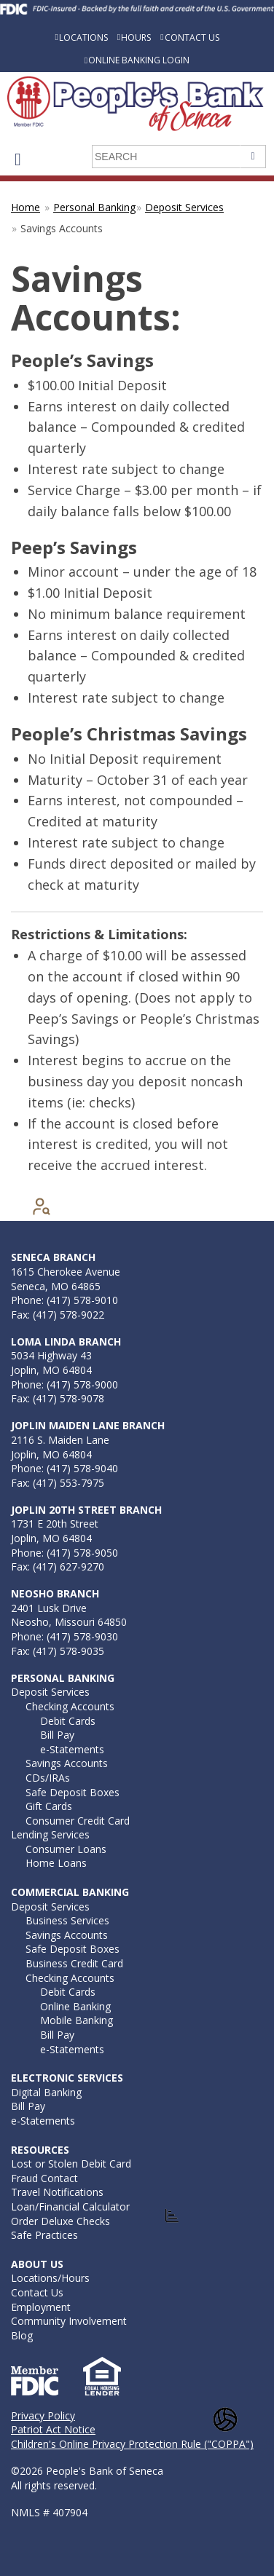  What do you see at coordinates (42, 1206) in the screenshot?
I see `search for a user or contact` at bounding box center [42, 1206].